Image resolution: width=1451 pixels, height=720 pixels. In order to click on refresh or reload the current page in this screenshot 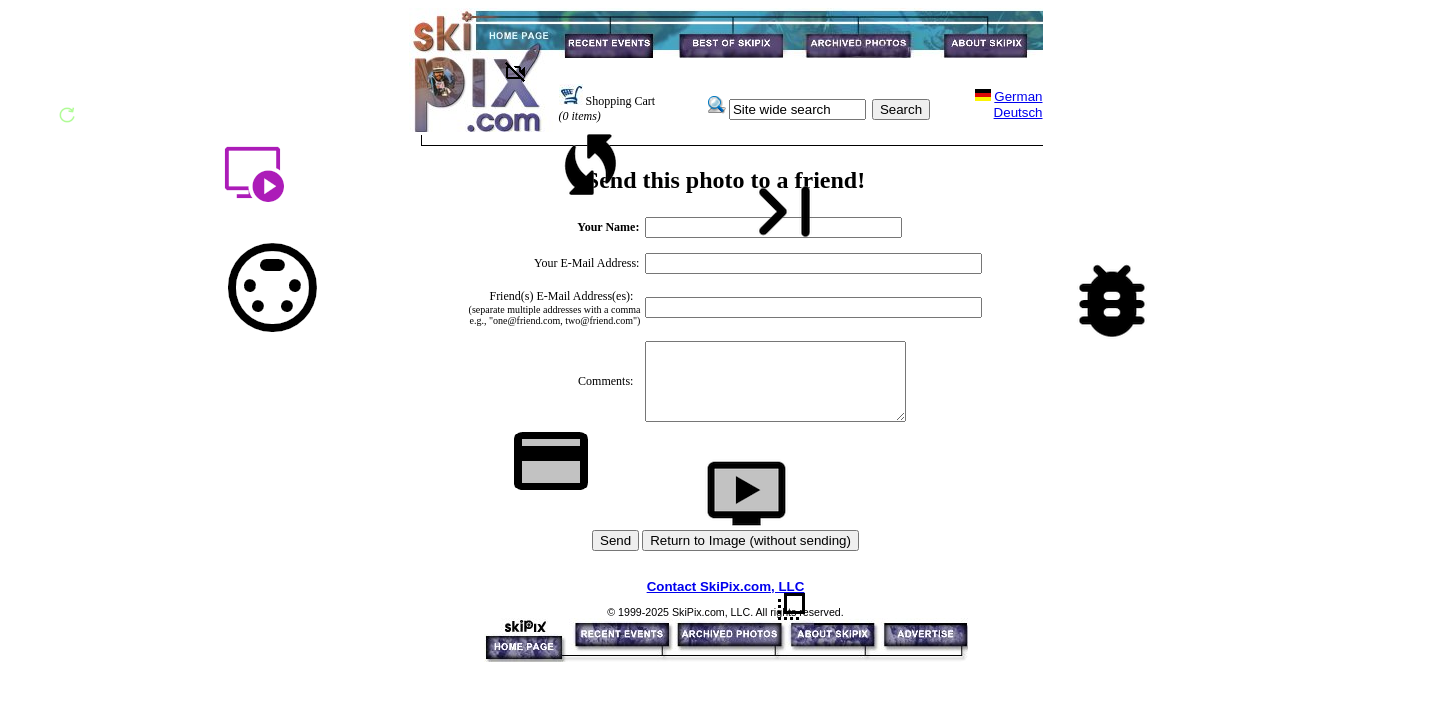, I will do `click(67, 115)`.